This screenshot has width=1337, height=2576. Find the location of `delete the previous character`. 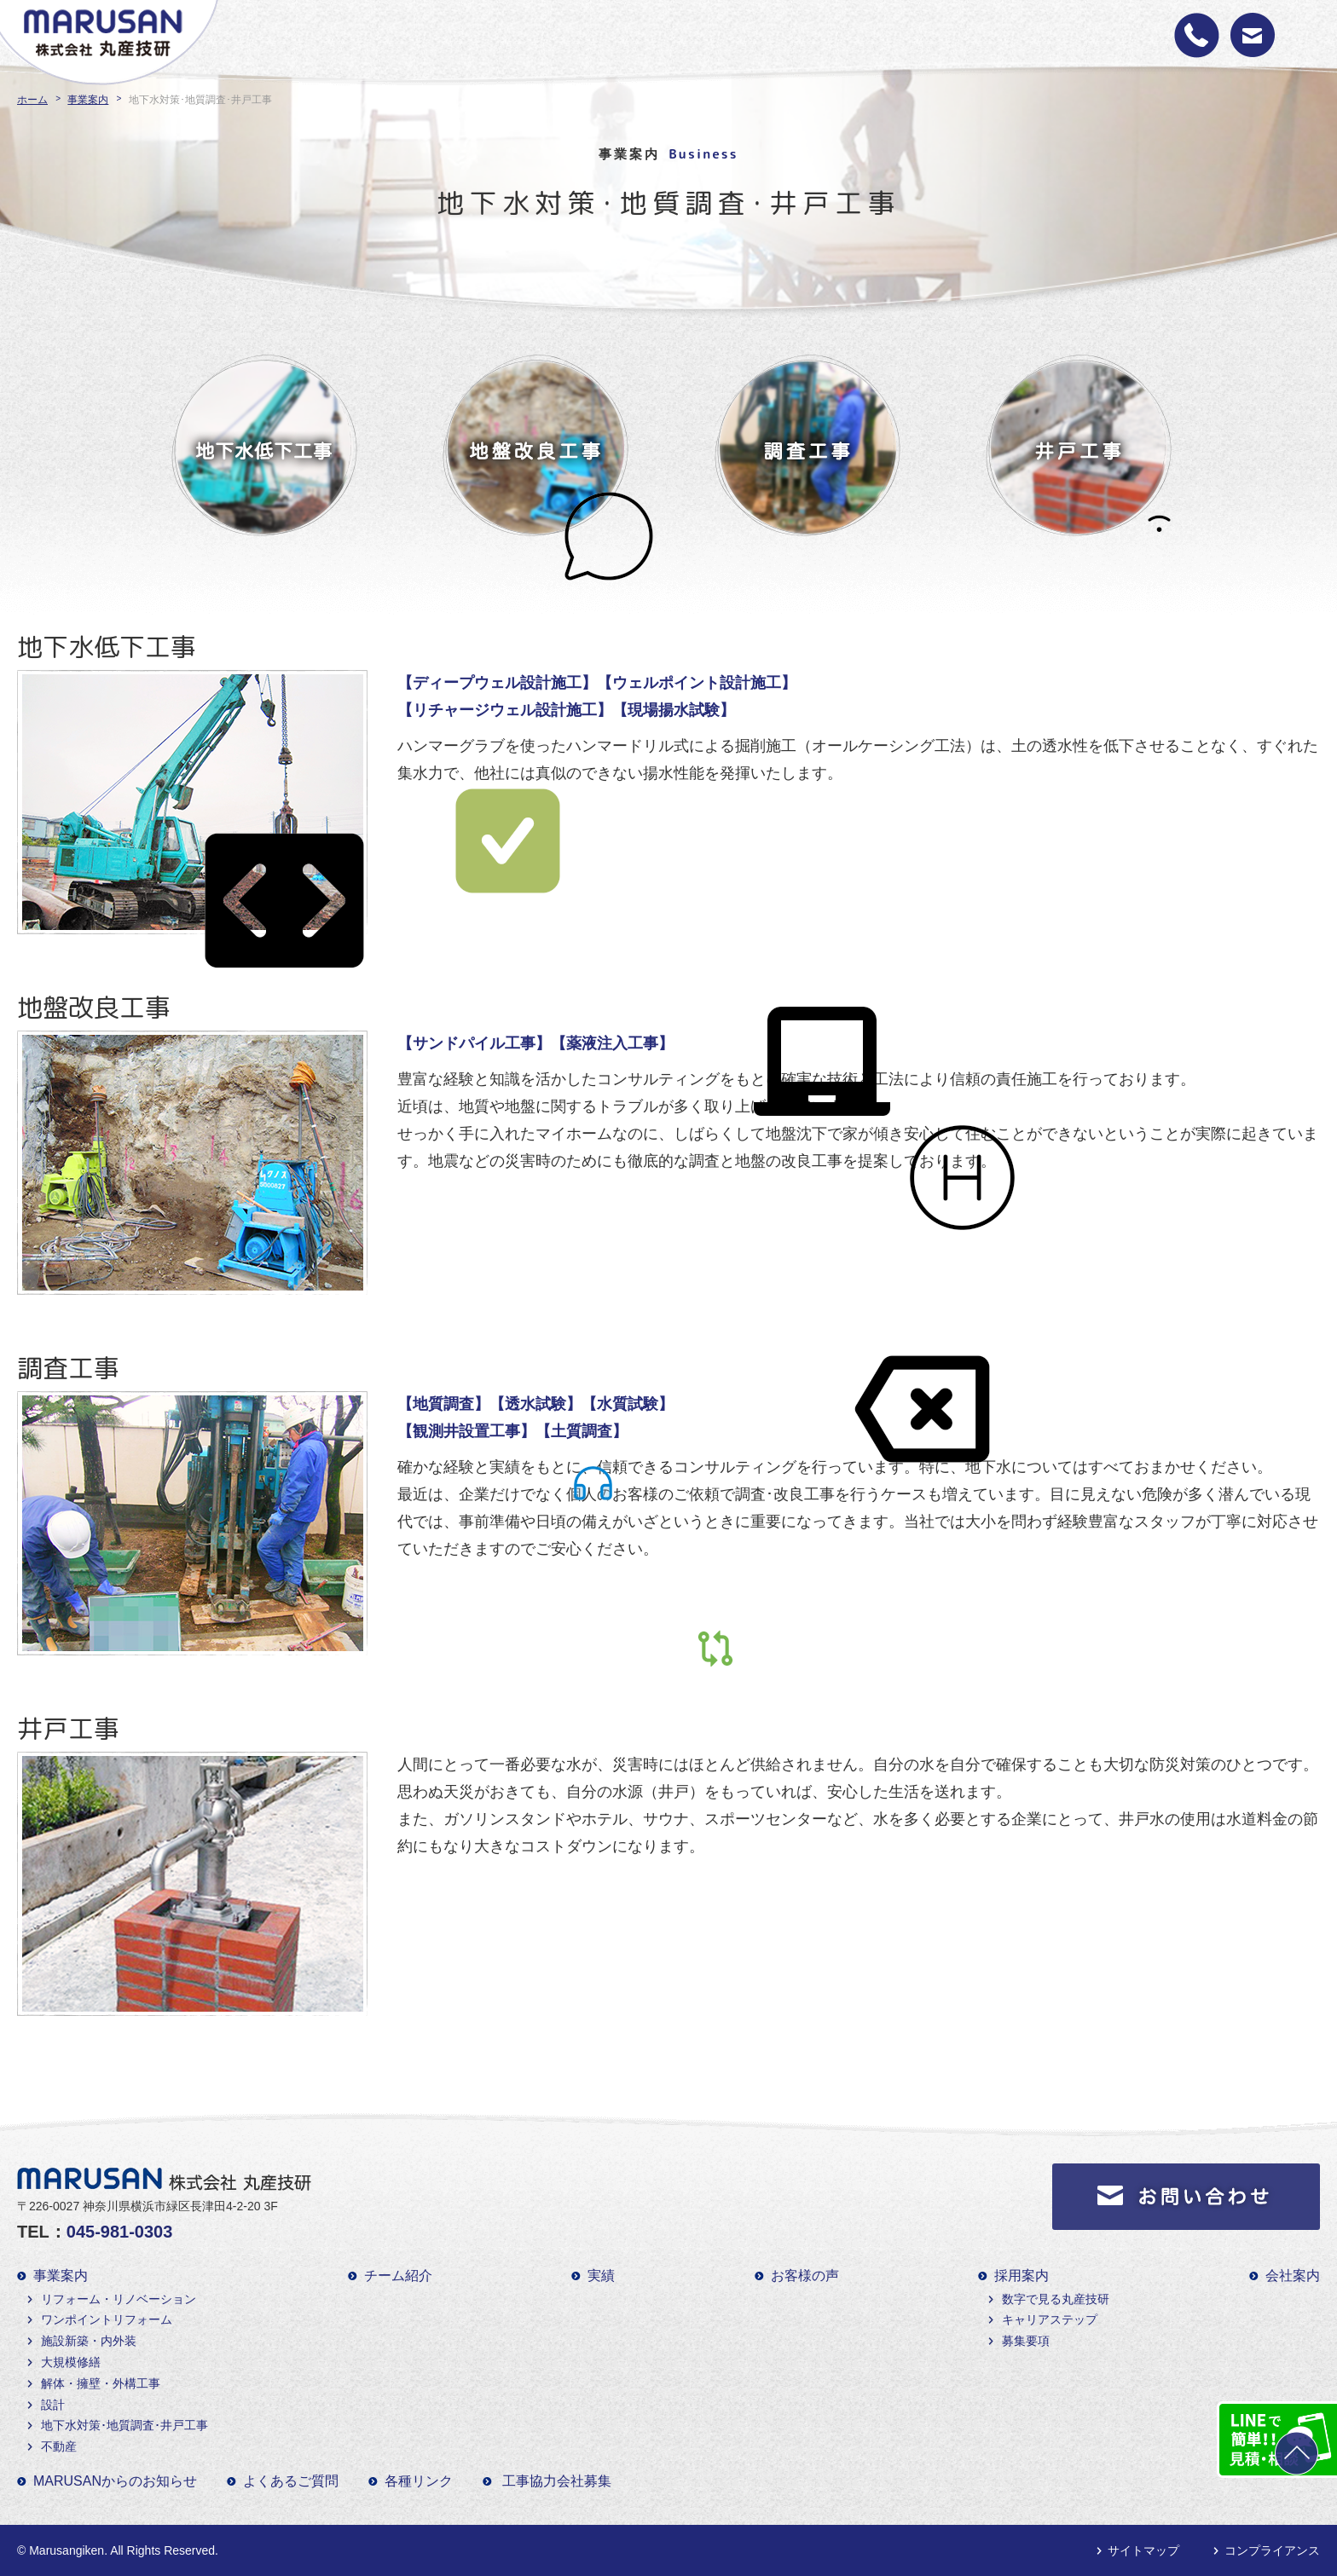

delete the previous character is located at coordinates (927, 1409).